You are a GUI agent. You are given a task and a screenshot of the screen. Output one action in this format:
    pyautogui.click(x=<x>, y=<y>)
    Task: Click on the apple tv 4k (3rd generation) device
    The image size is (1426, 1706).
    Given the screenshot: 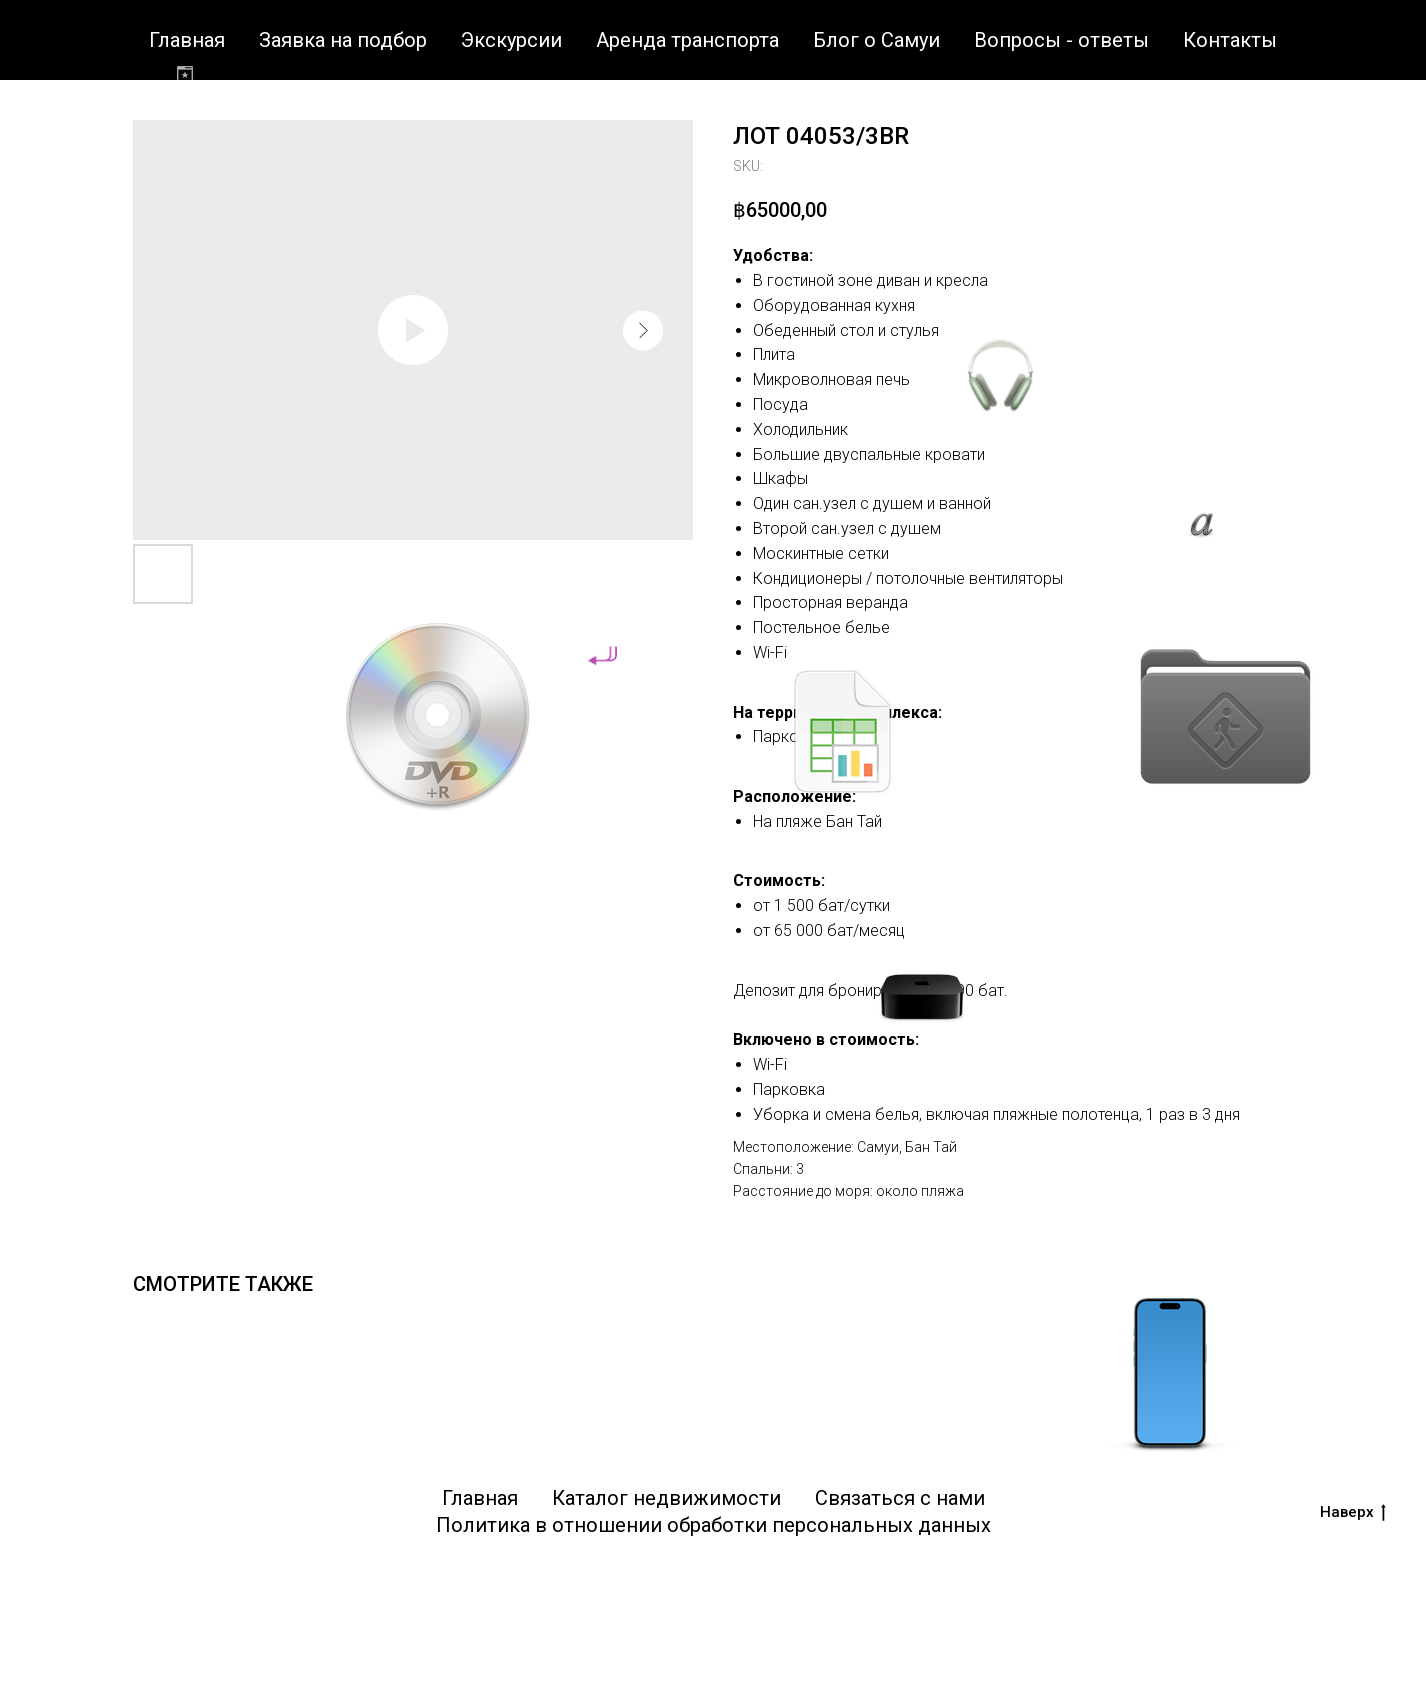 What is the action you would take?
    pyautogui.click(x=922, y=985)
    